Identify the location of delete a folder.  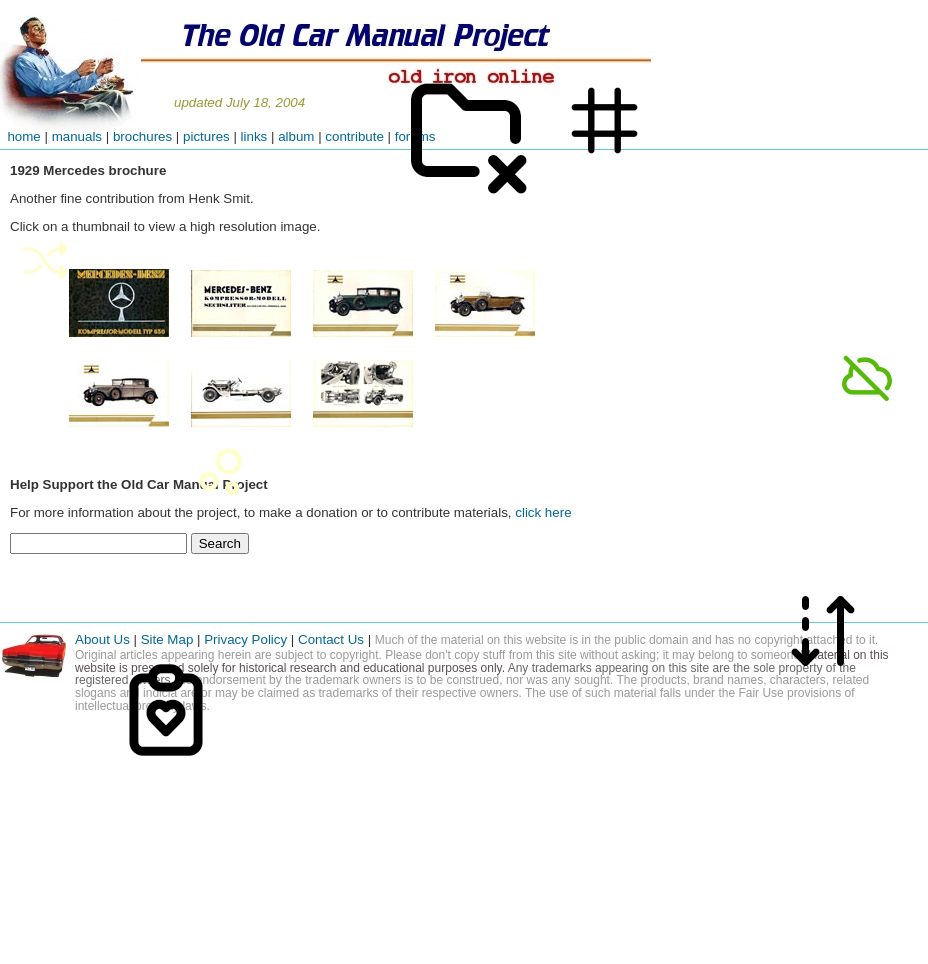
(466, 133).